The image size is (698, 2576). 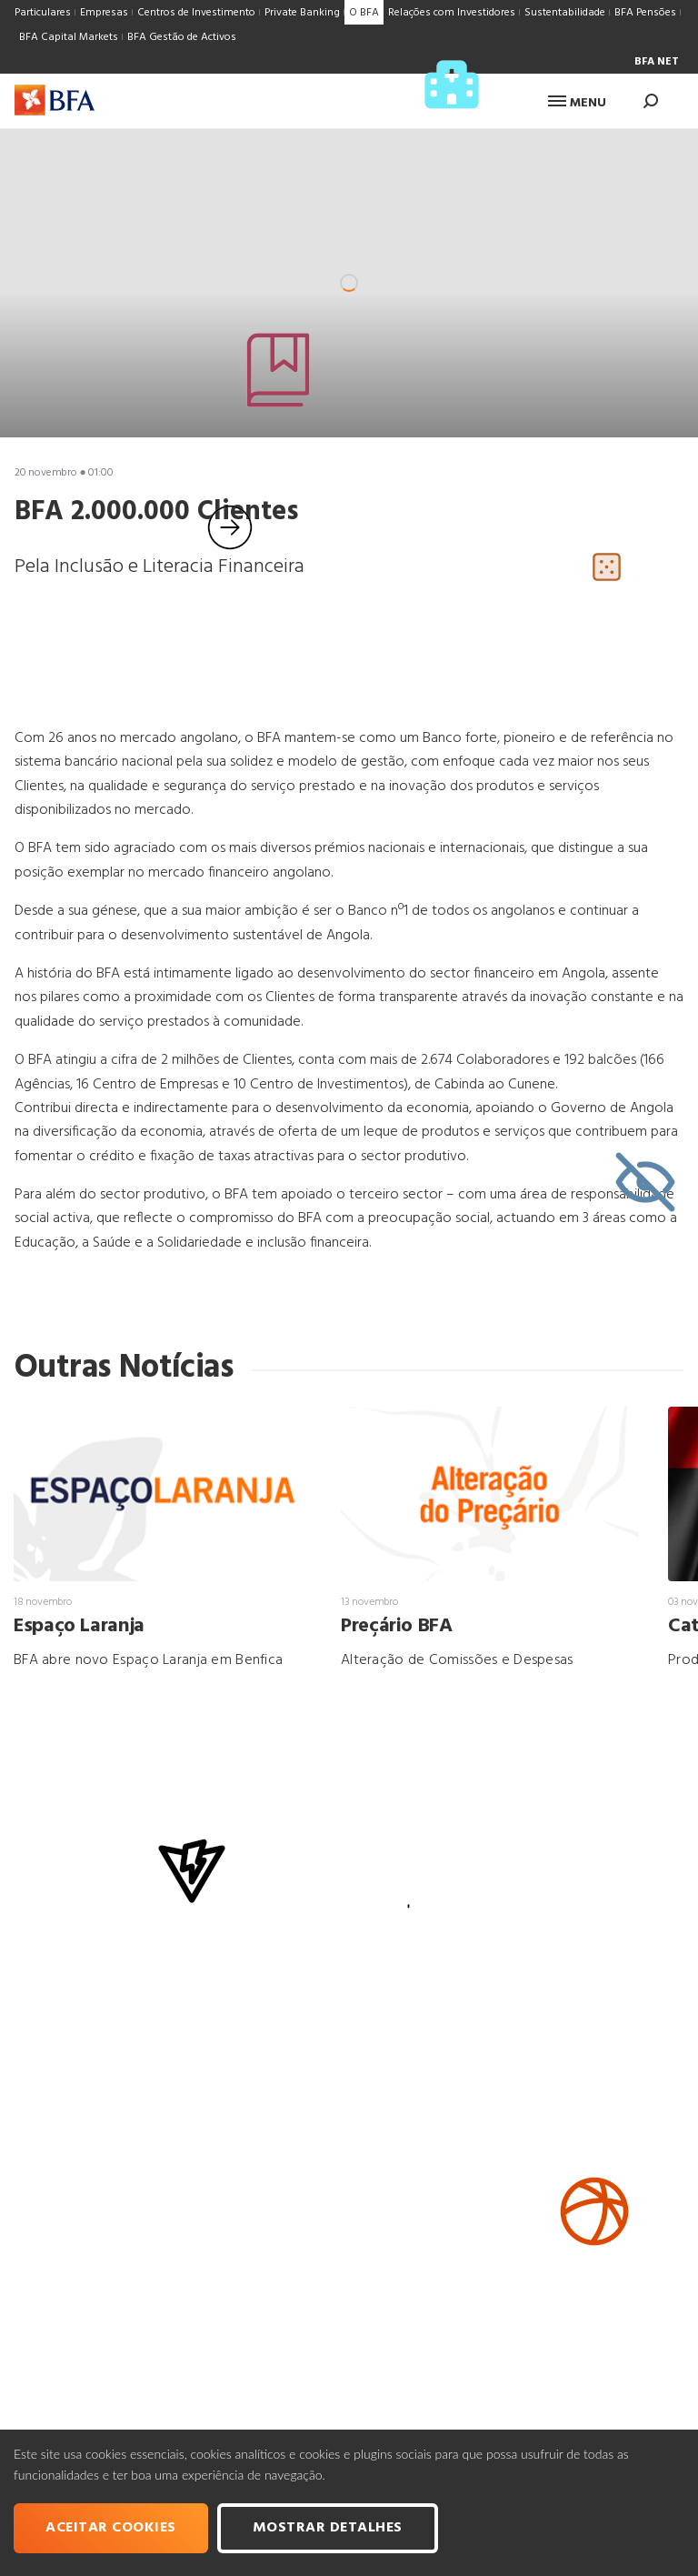 I want to click on find nearby hospitals or medical facilities, so click(x=452, y=85).